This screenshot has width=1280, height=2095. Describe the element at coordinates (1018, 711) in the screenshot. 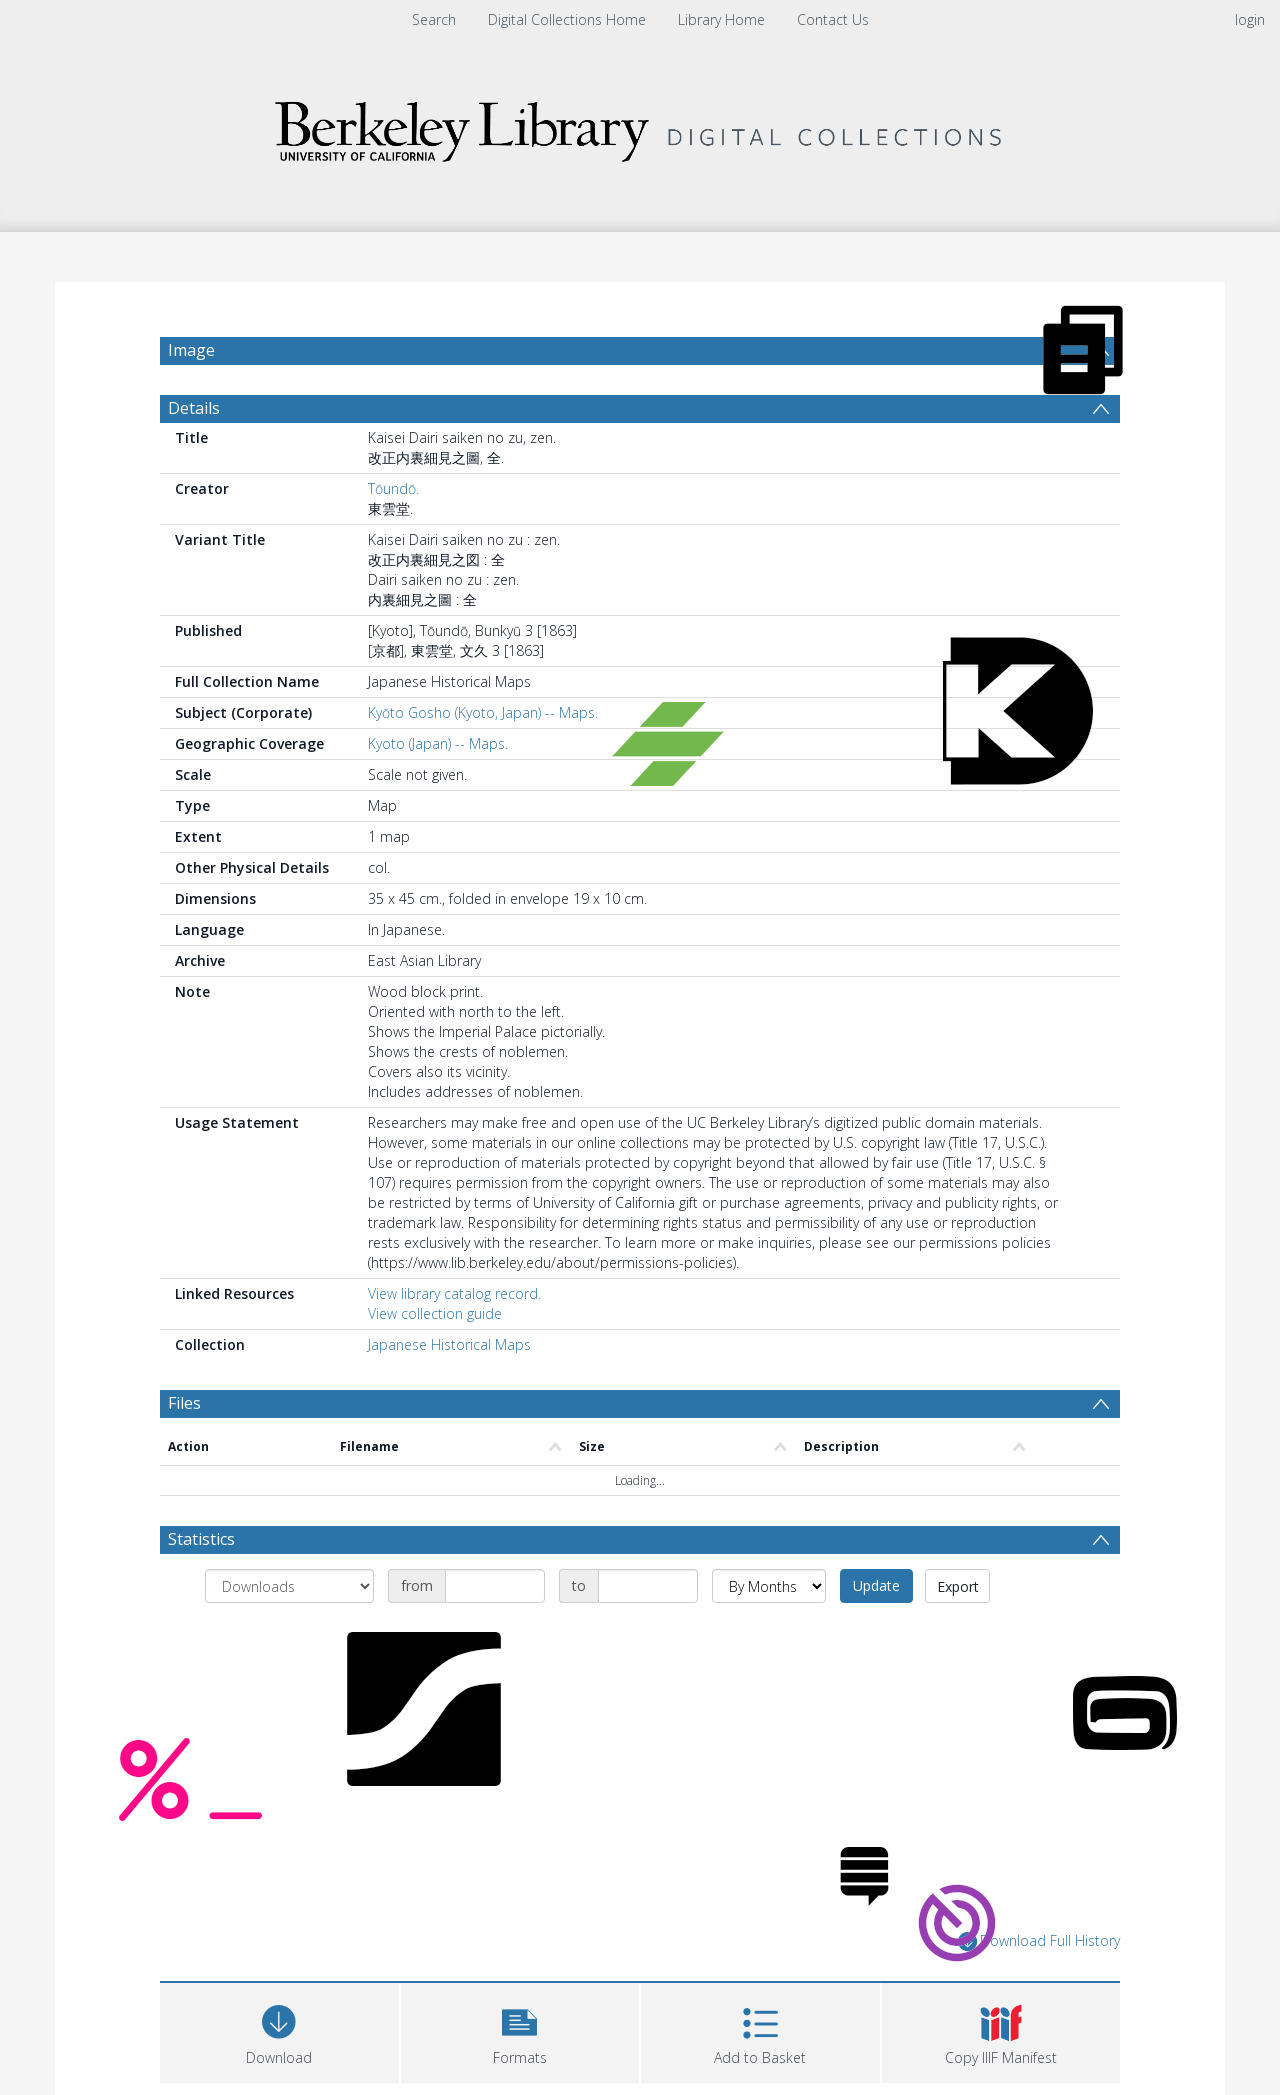

I see `visit Digi-Key Electronics website` at that location.